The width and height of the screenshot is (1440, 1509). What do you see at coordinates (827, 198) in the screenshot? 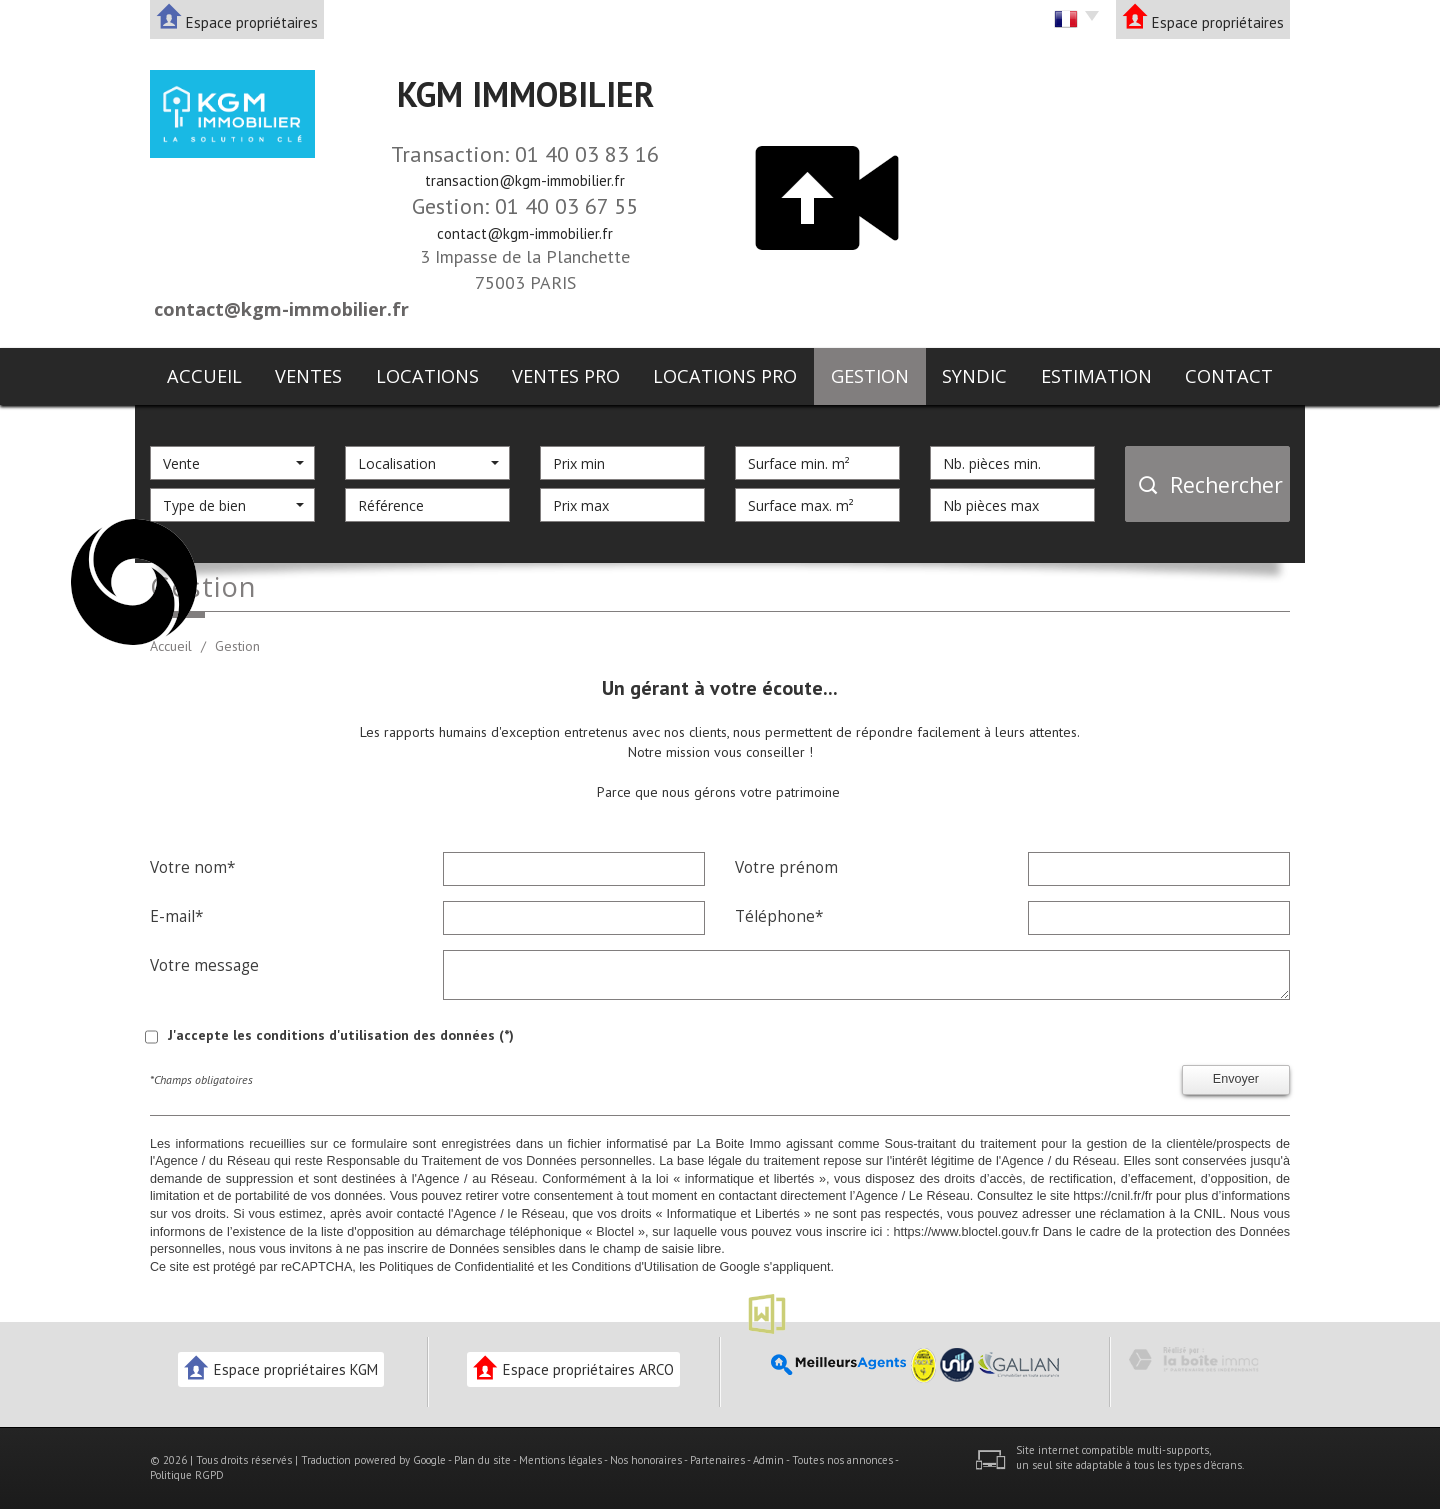
I see `upload a video file` at bounding box center [827, 198].